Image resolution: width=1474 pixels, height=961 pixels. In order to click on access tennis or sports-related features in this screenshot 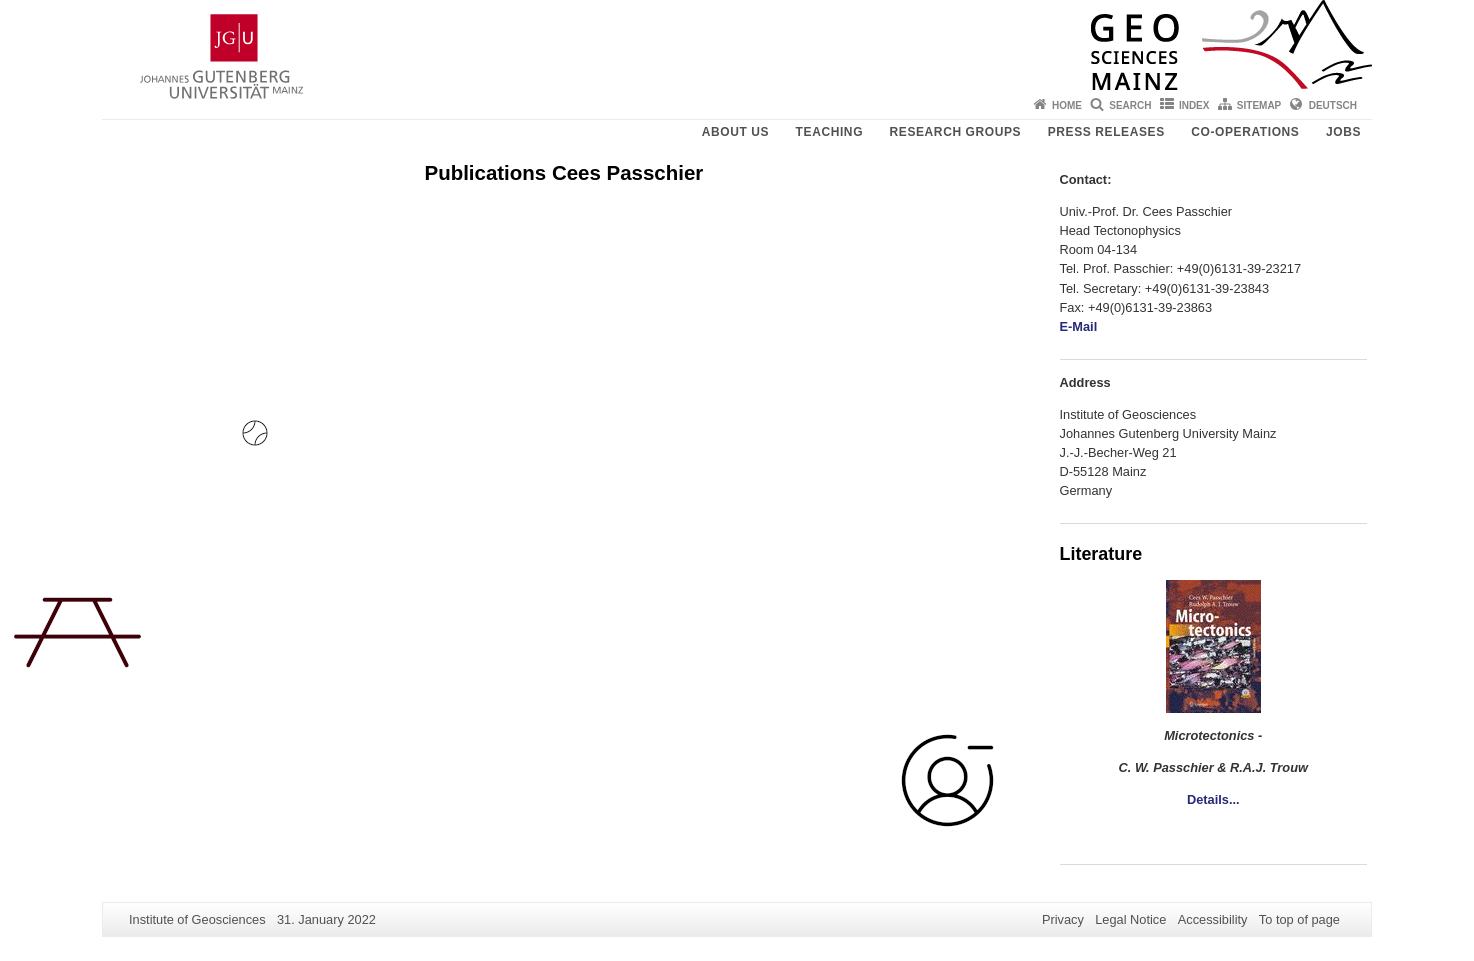, I will do `click(255, 433)`.